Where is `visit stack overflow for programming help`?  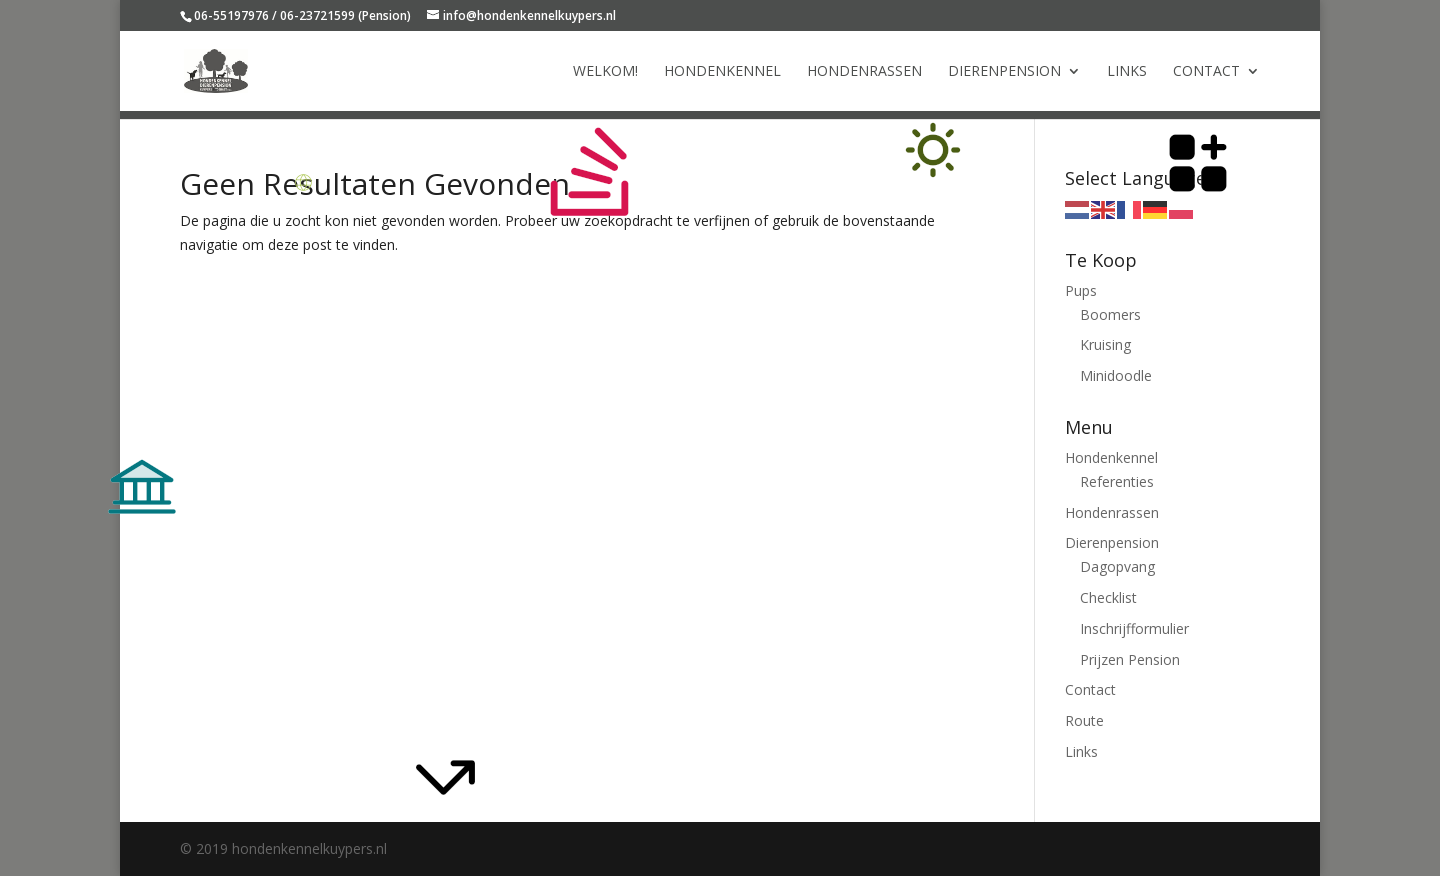 visit stack overflow for programming help is located at coordinates (589, 173).